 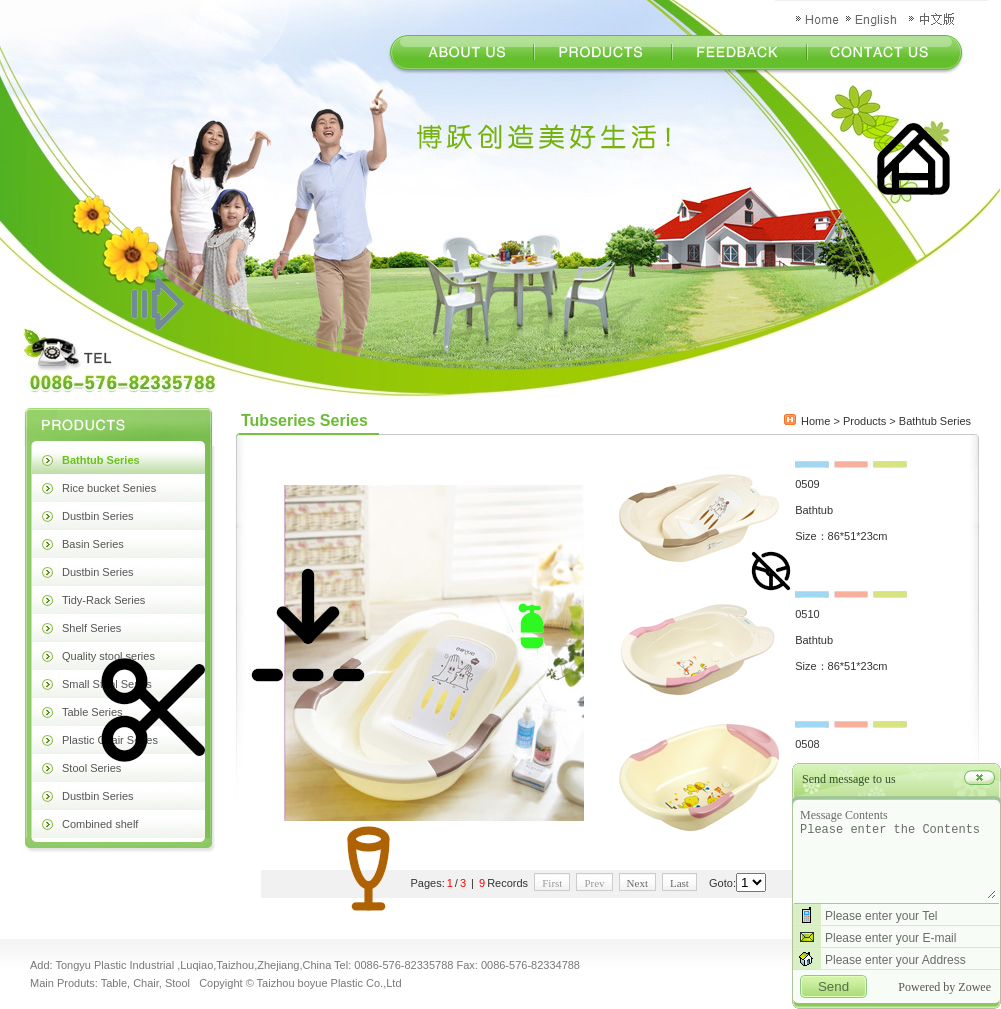 I want to click on open google home app, so click(x=913, y=158).